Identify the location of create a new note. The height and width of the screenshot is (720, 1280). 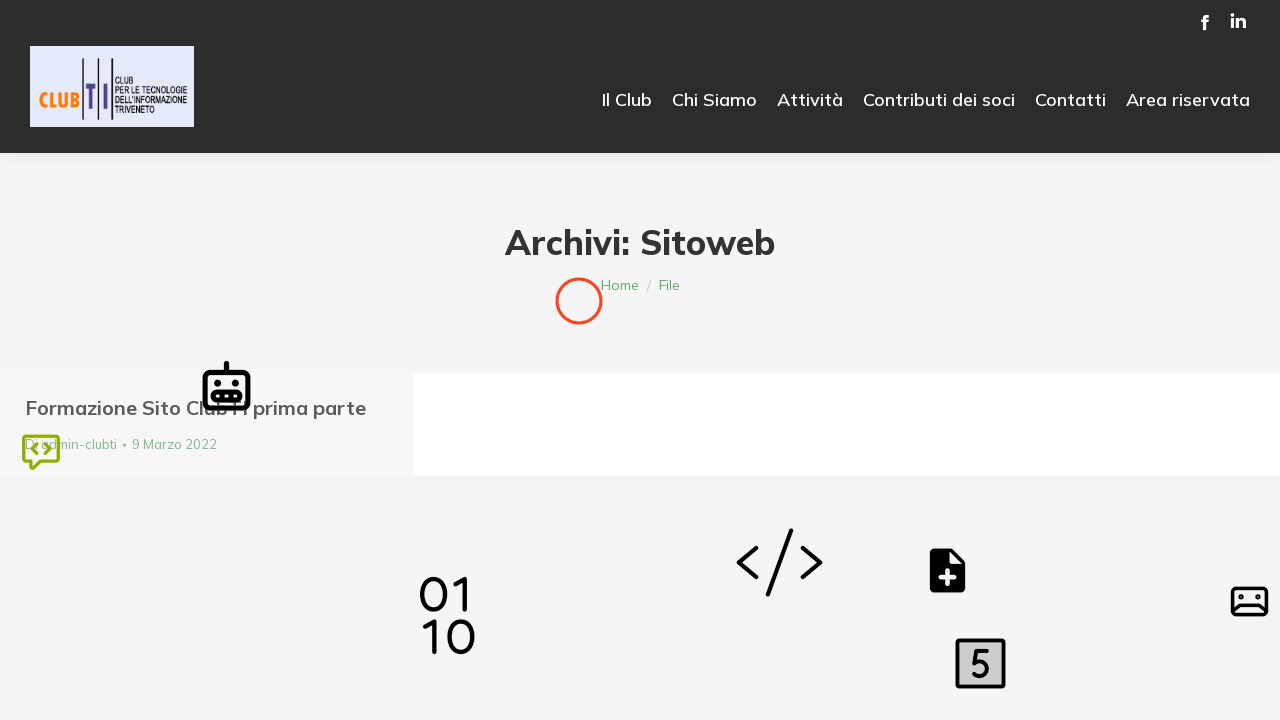
(947, 570).